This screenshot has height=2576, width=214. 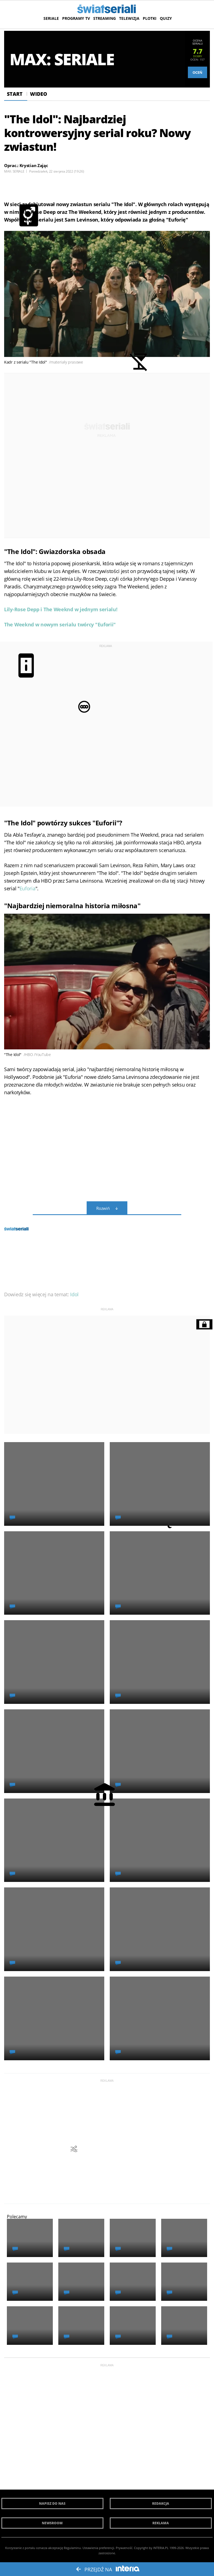 What do you see at coordinates (84, 707) in the screenshot?
I see `open Letterboxd app` at bounding box center [84, 707].